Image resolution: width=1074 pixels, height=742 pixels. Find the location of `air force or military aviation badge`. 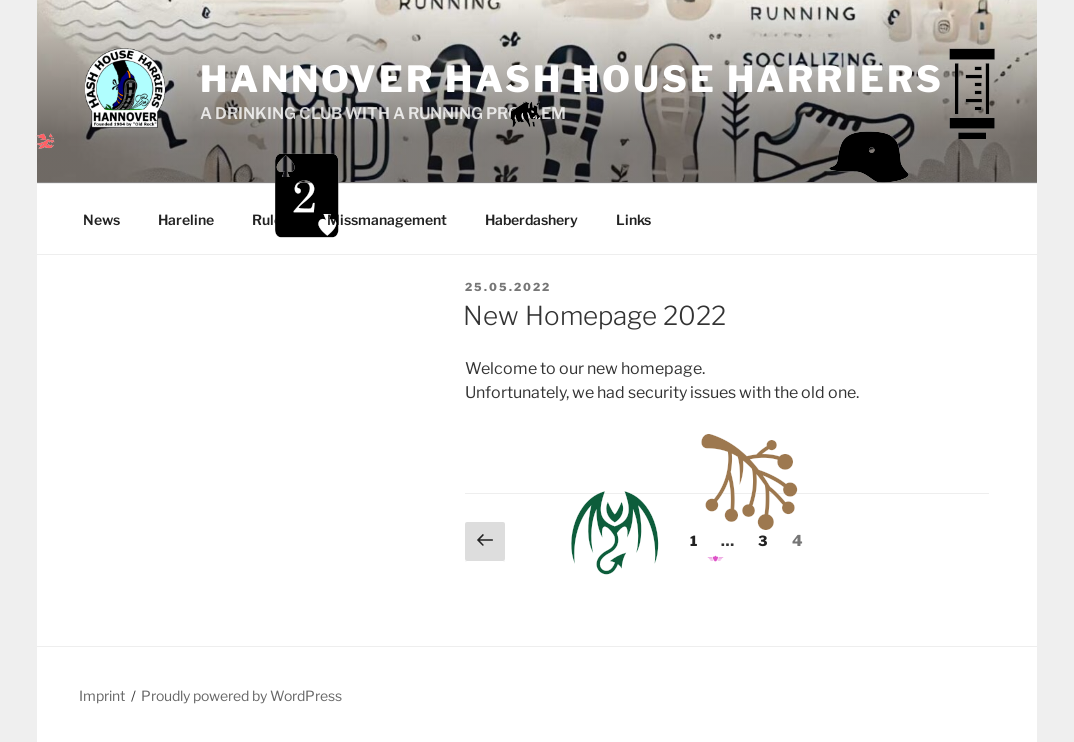

air force or military aviation badge is located at coordinates (715, 558).